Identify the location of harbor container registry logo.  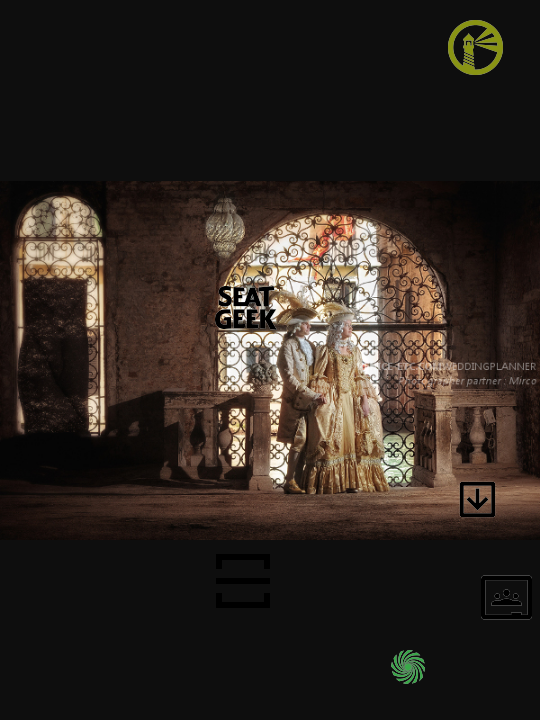
(475, 47).